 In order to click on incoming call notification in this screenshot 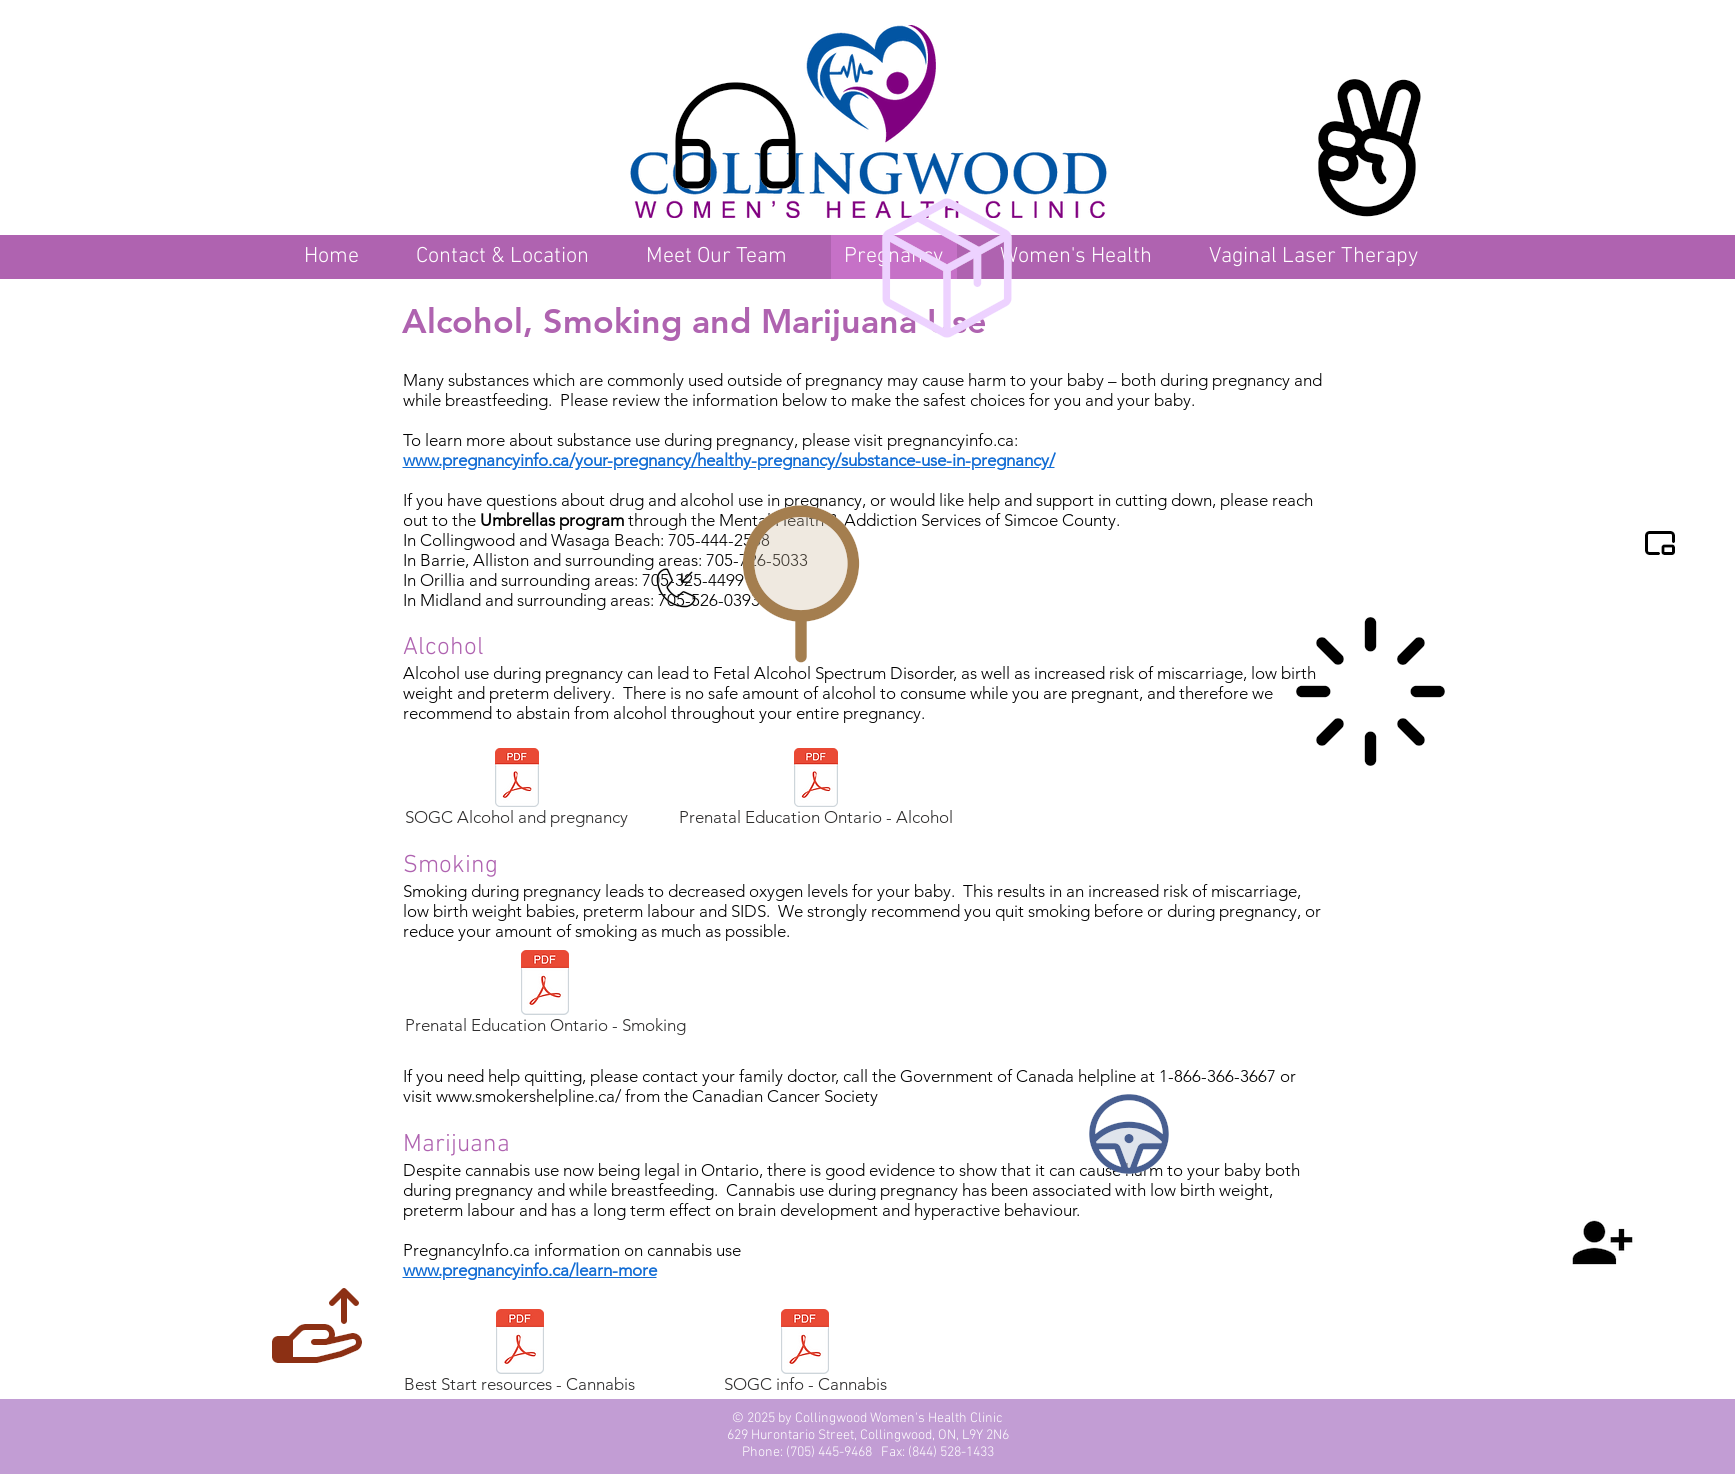, I will do `click(677, 587)`.